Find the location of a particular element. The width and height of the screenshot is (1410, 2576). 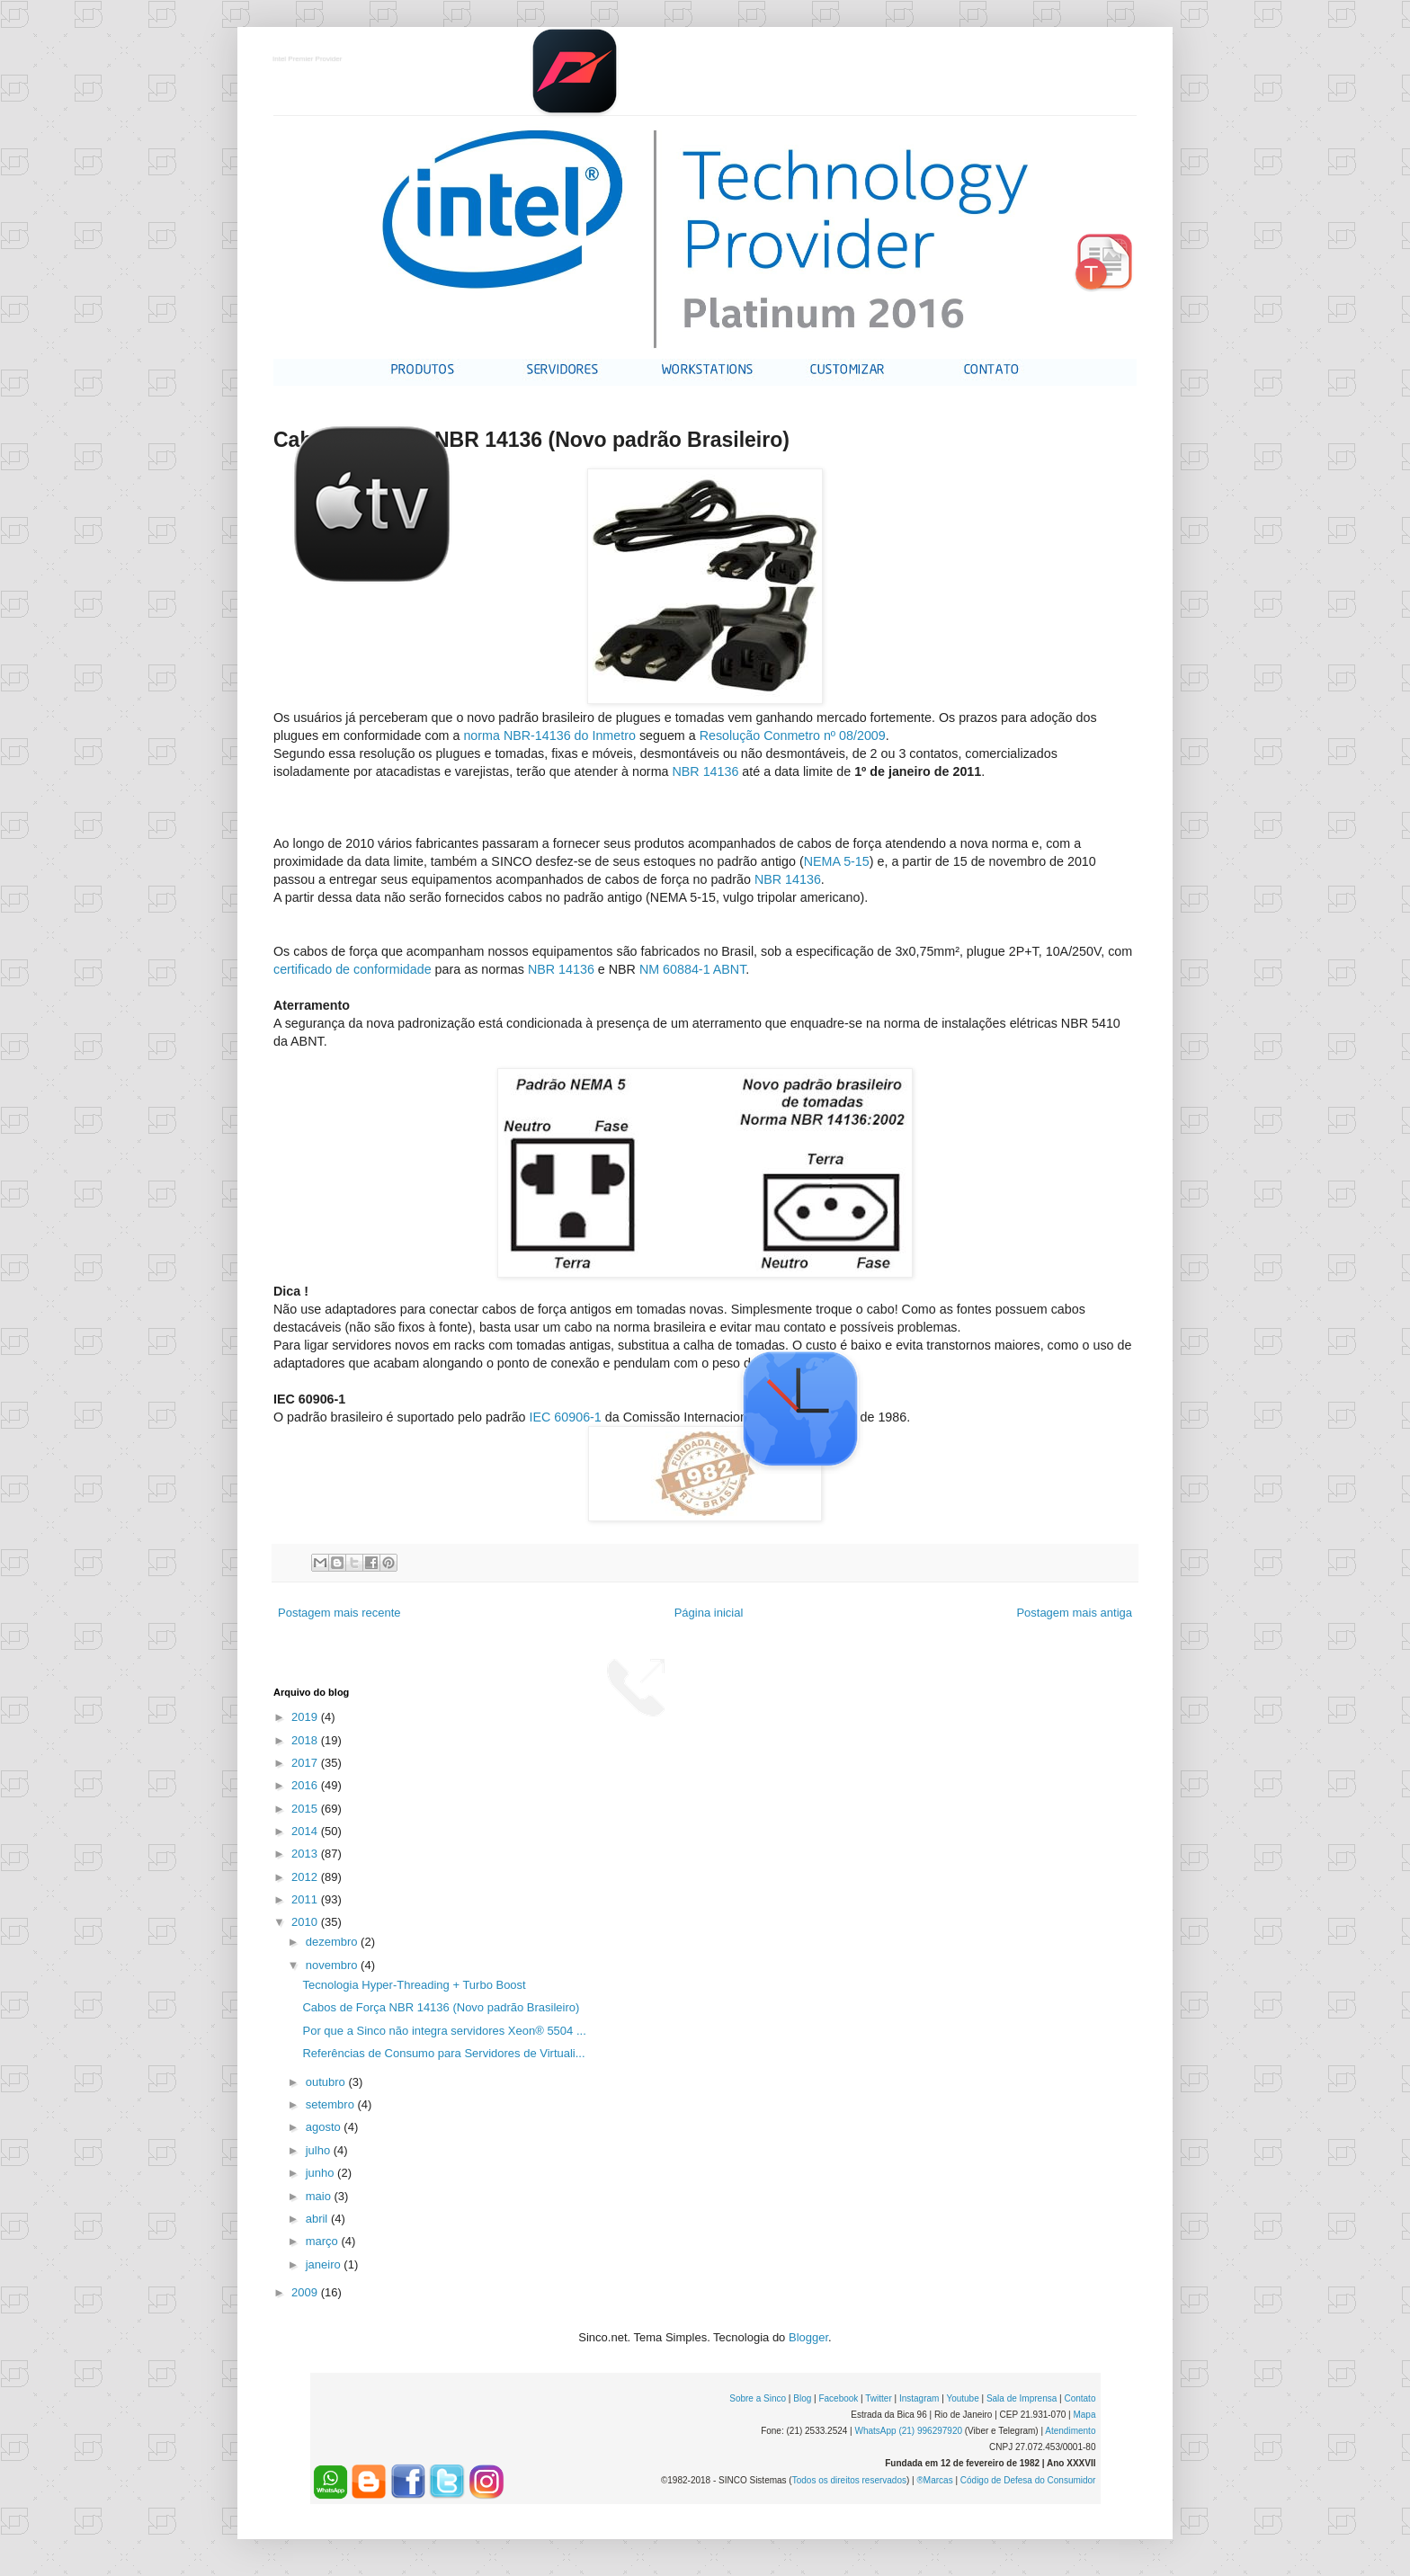

open FreeOffice TextMaker word processor is located at coordinates (1104, 261).